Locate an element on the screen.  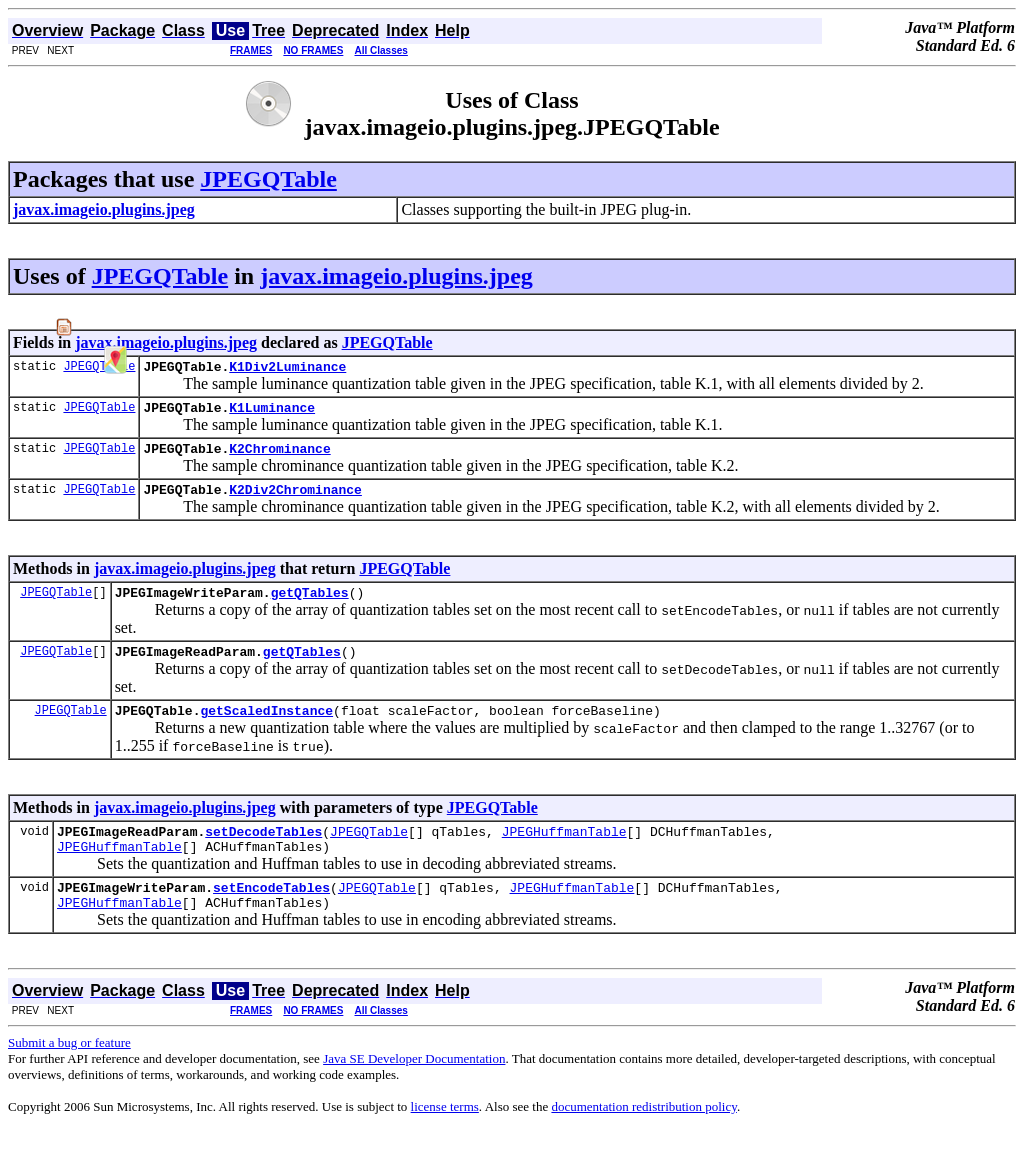
libreoffice impress presentation template file is located at coordinates (64, 327).